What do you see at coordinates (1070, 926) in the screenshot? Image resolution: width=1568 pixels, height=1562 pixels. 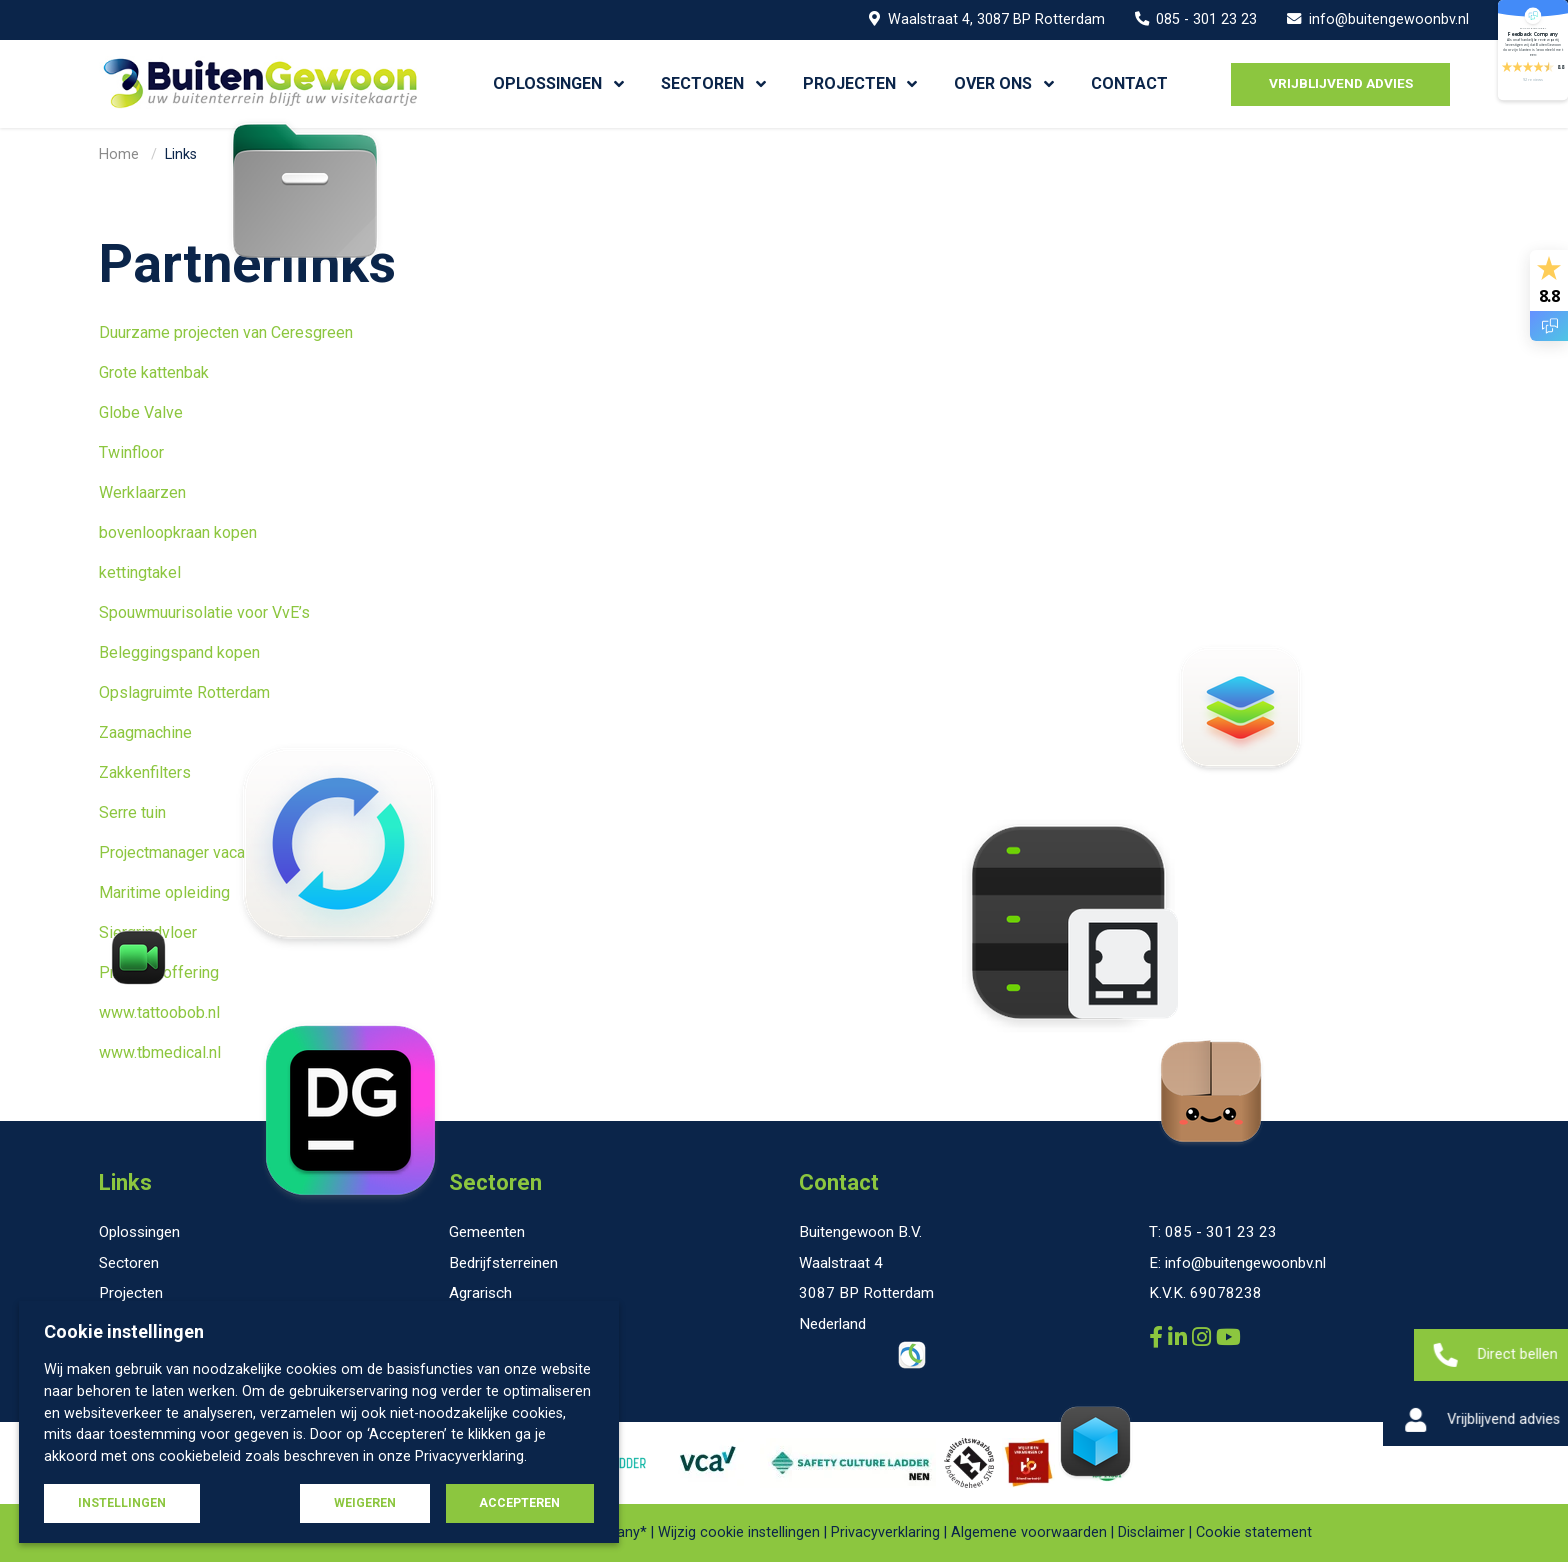 I see `configure iSCSI storage network settings` at bounding box center [1070, 926].